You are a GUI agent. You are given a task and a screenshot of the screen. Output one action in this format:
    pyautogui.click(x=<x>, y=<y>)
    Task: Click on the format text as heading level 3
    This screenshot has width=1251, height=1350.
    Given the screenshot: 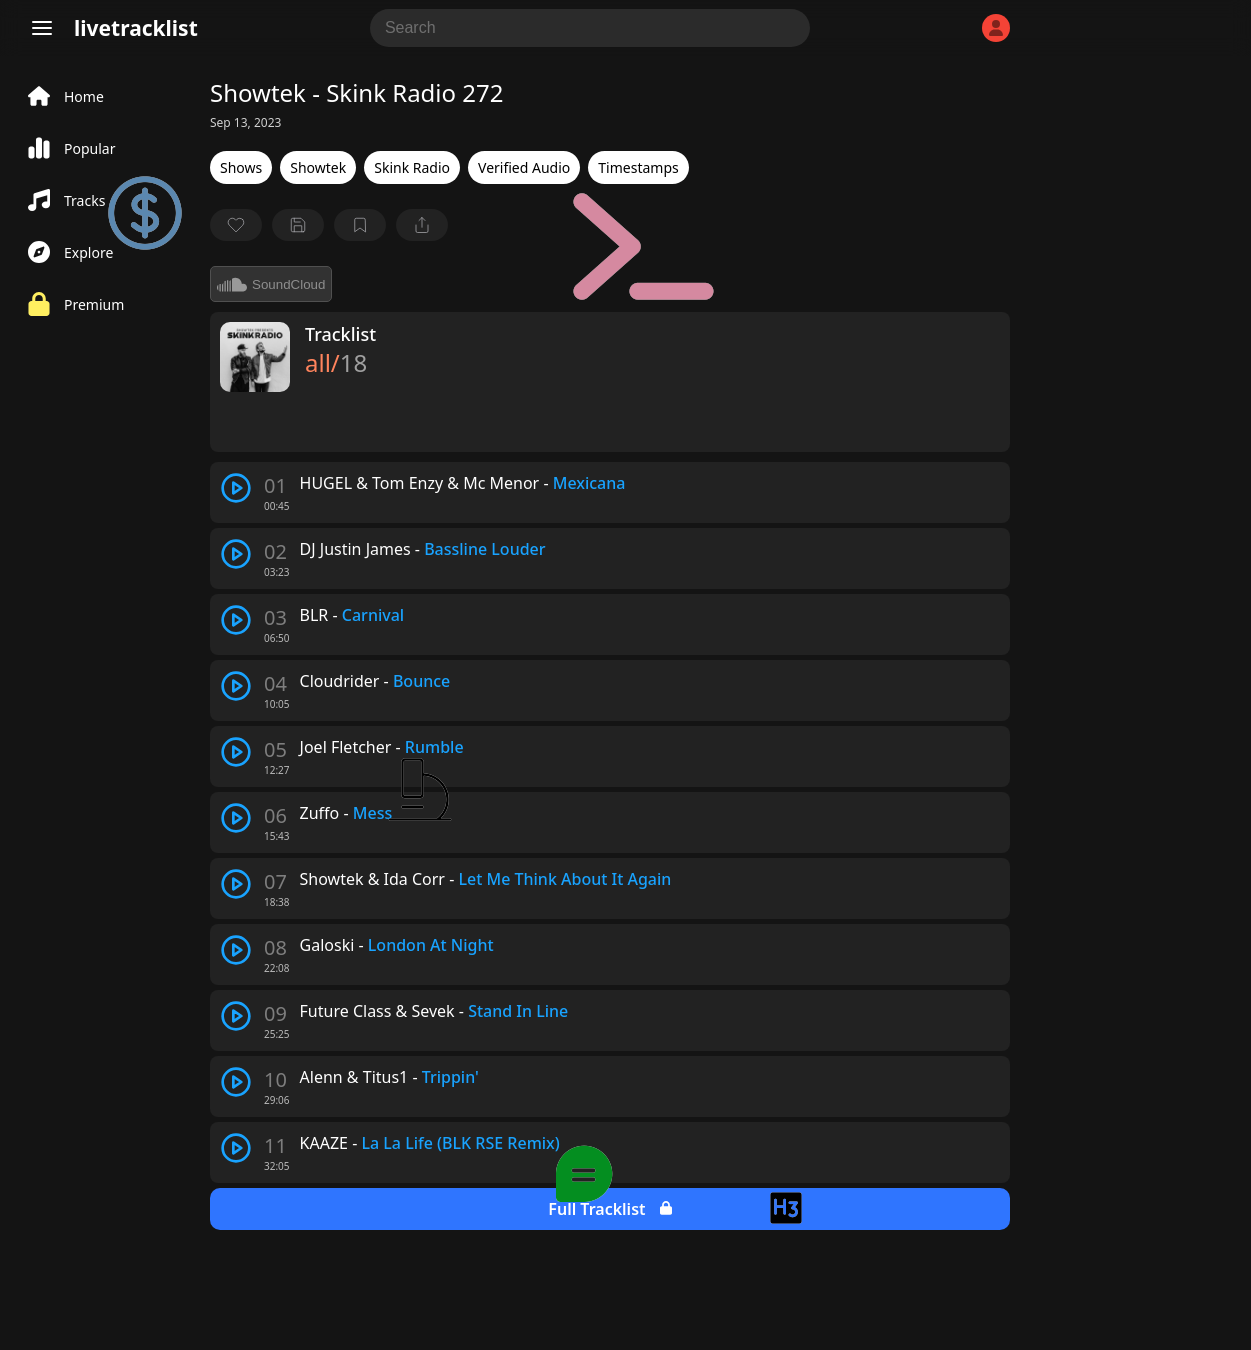 What is the action you would take?
    pyautogui.click(x=786, y=1208)
    